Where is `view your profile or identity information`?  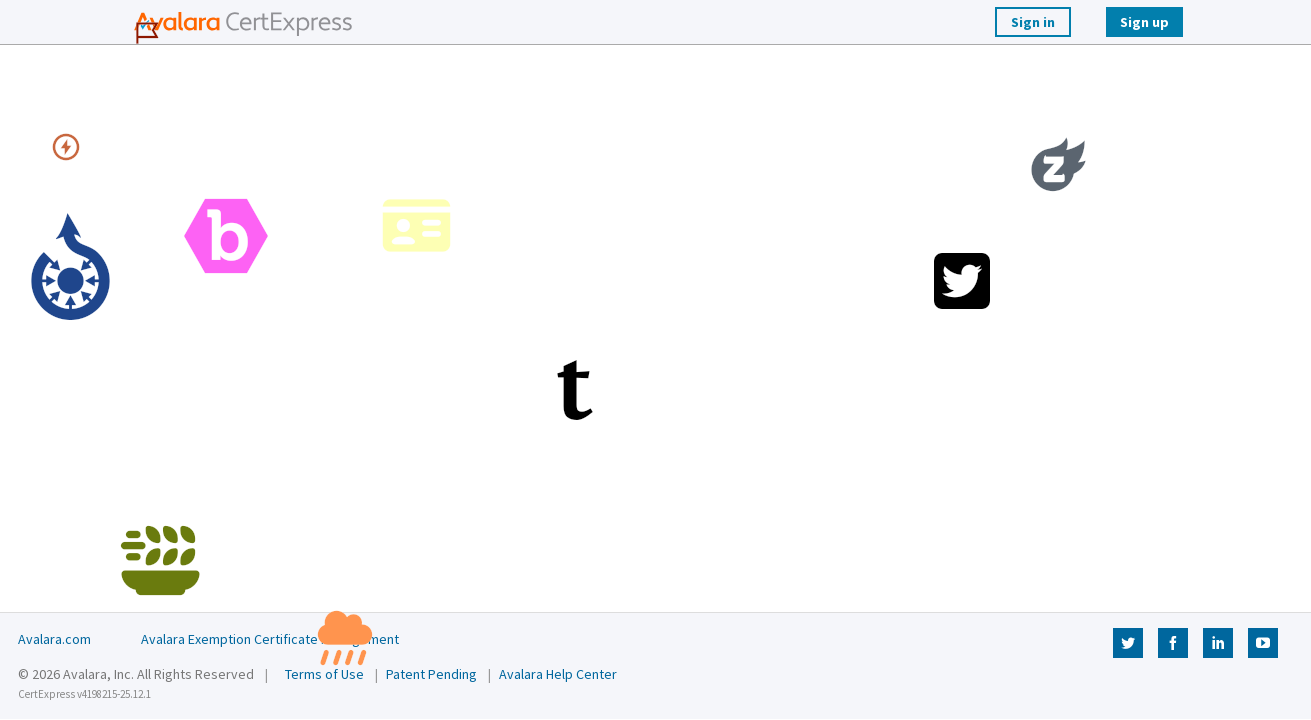
view your profile or identity information is located at coordinates (416, 225).